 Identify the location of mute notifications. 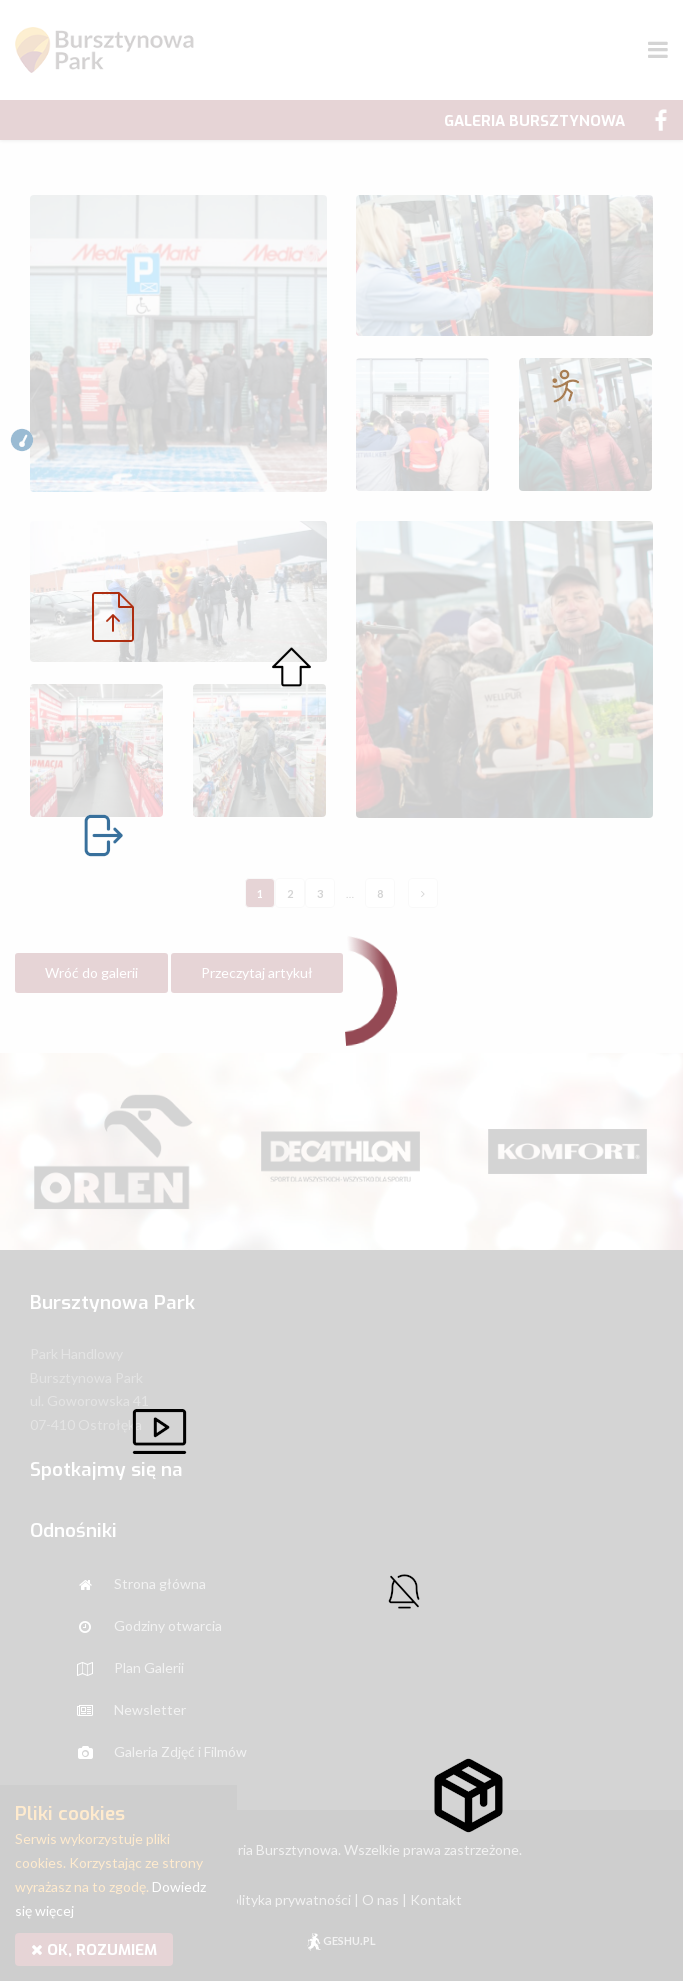
(404, 1591).